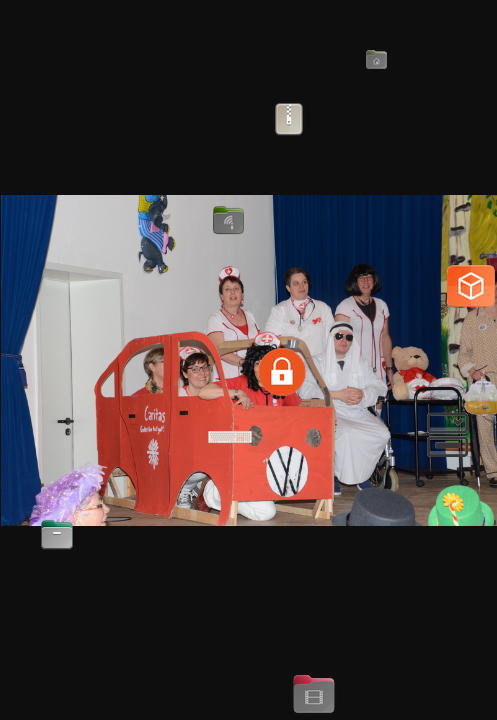  I want to click on gtk widget factory demo application, so click(447, 433).